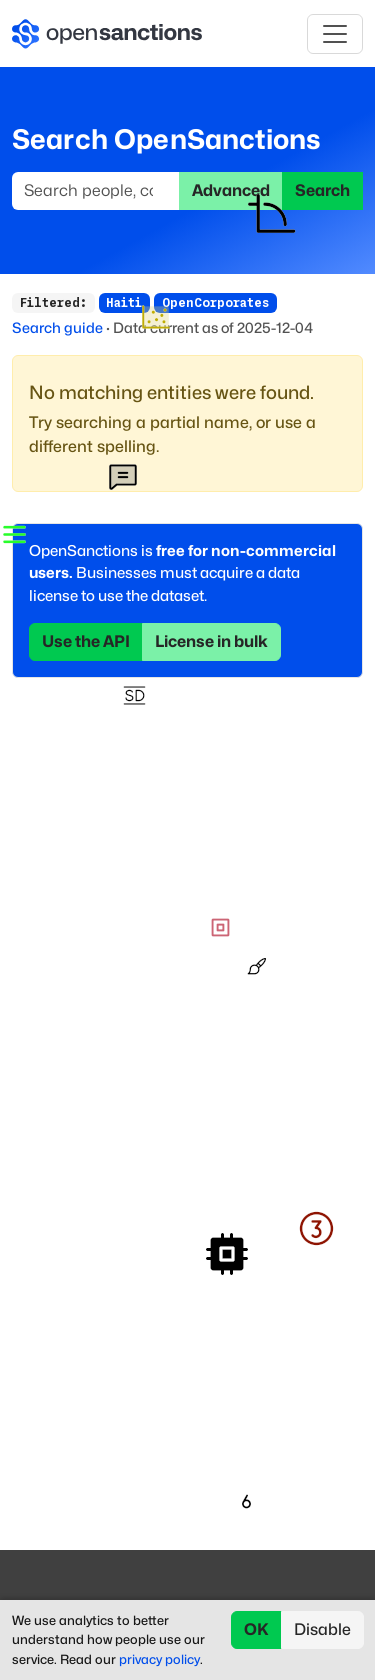  I want to click on Square payment services logo, so click(220, 927).